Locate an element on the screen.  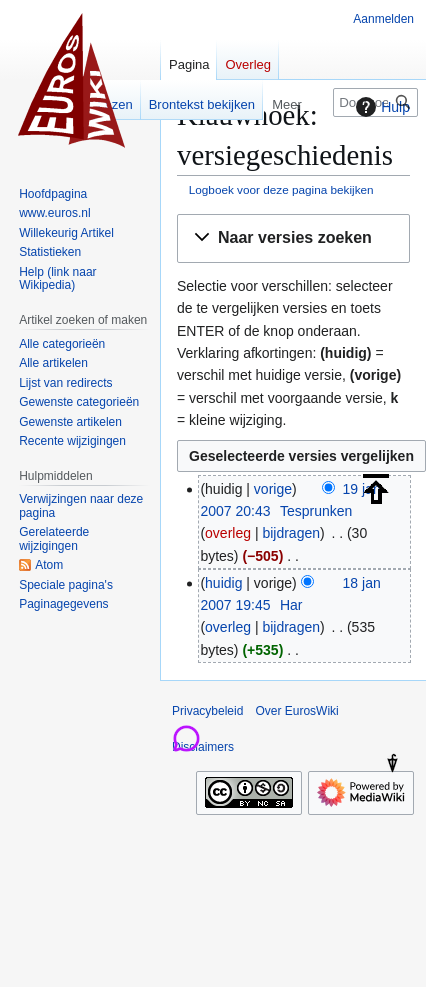
publish or upload content is located at coordinates (376, 489).